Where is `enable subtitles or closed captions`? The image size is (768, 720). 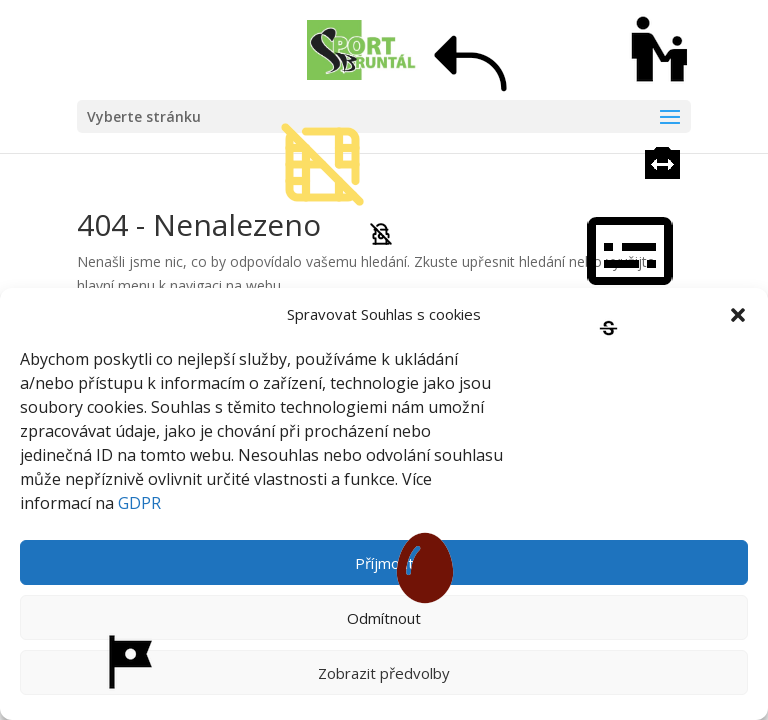
enable subtitles or closed captions is located at coordinates (630, 251).